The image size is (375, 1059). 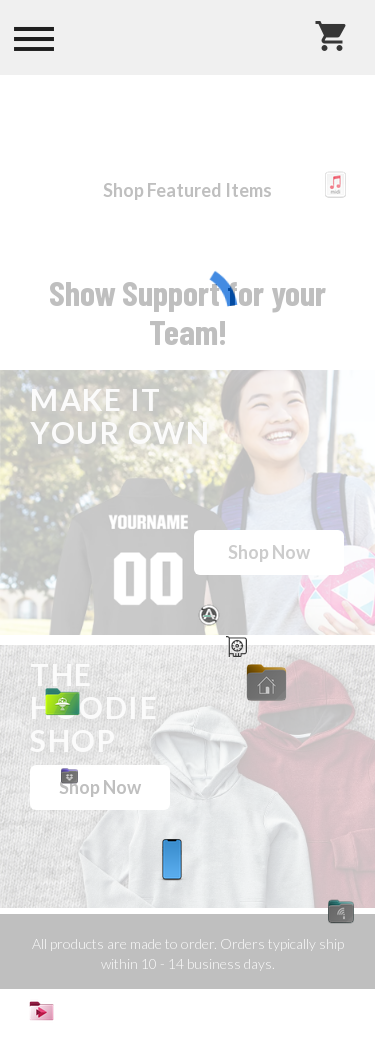 What do you see at coordinates (335, 184) in the screenshot?
I see `a midi audio file` at bounding box center [335, 184].